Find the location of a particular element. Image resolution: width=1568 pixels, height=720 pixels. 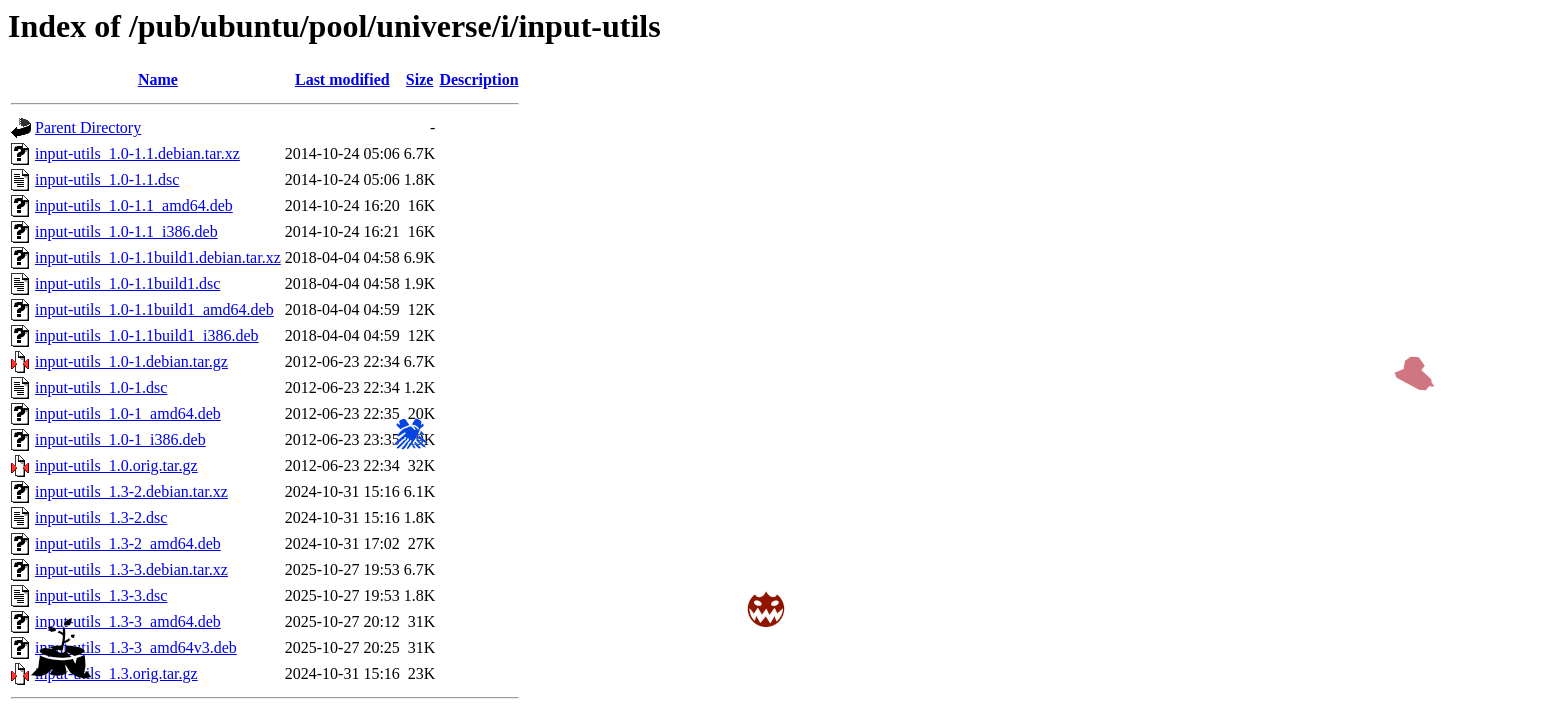

equip gloves or hand gear is located at coordinates (411, 434).